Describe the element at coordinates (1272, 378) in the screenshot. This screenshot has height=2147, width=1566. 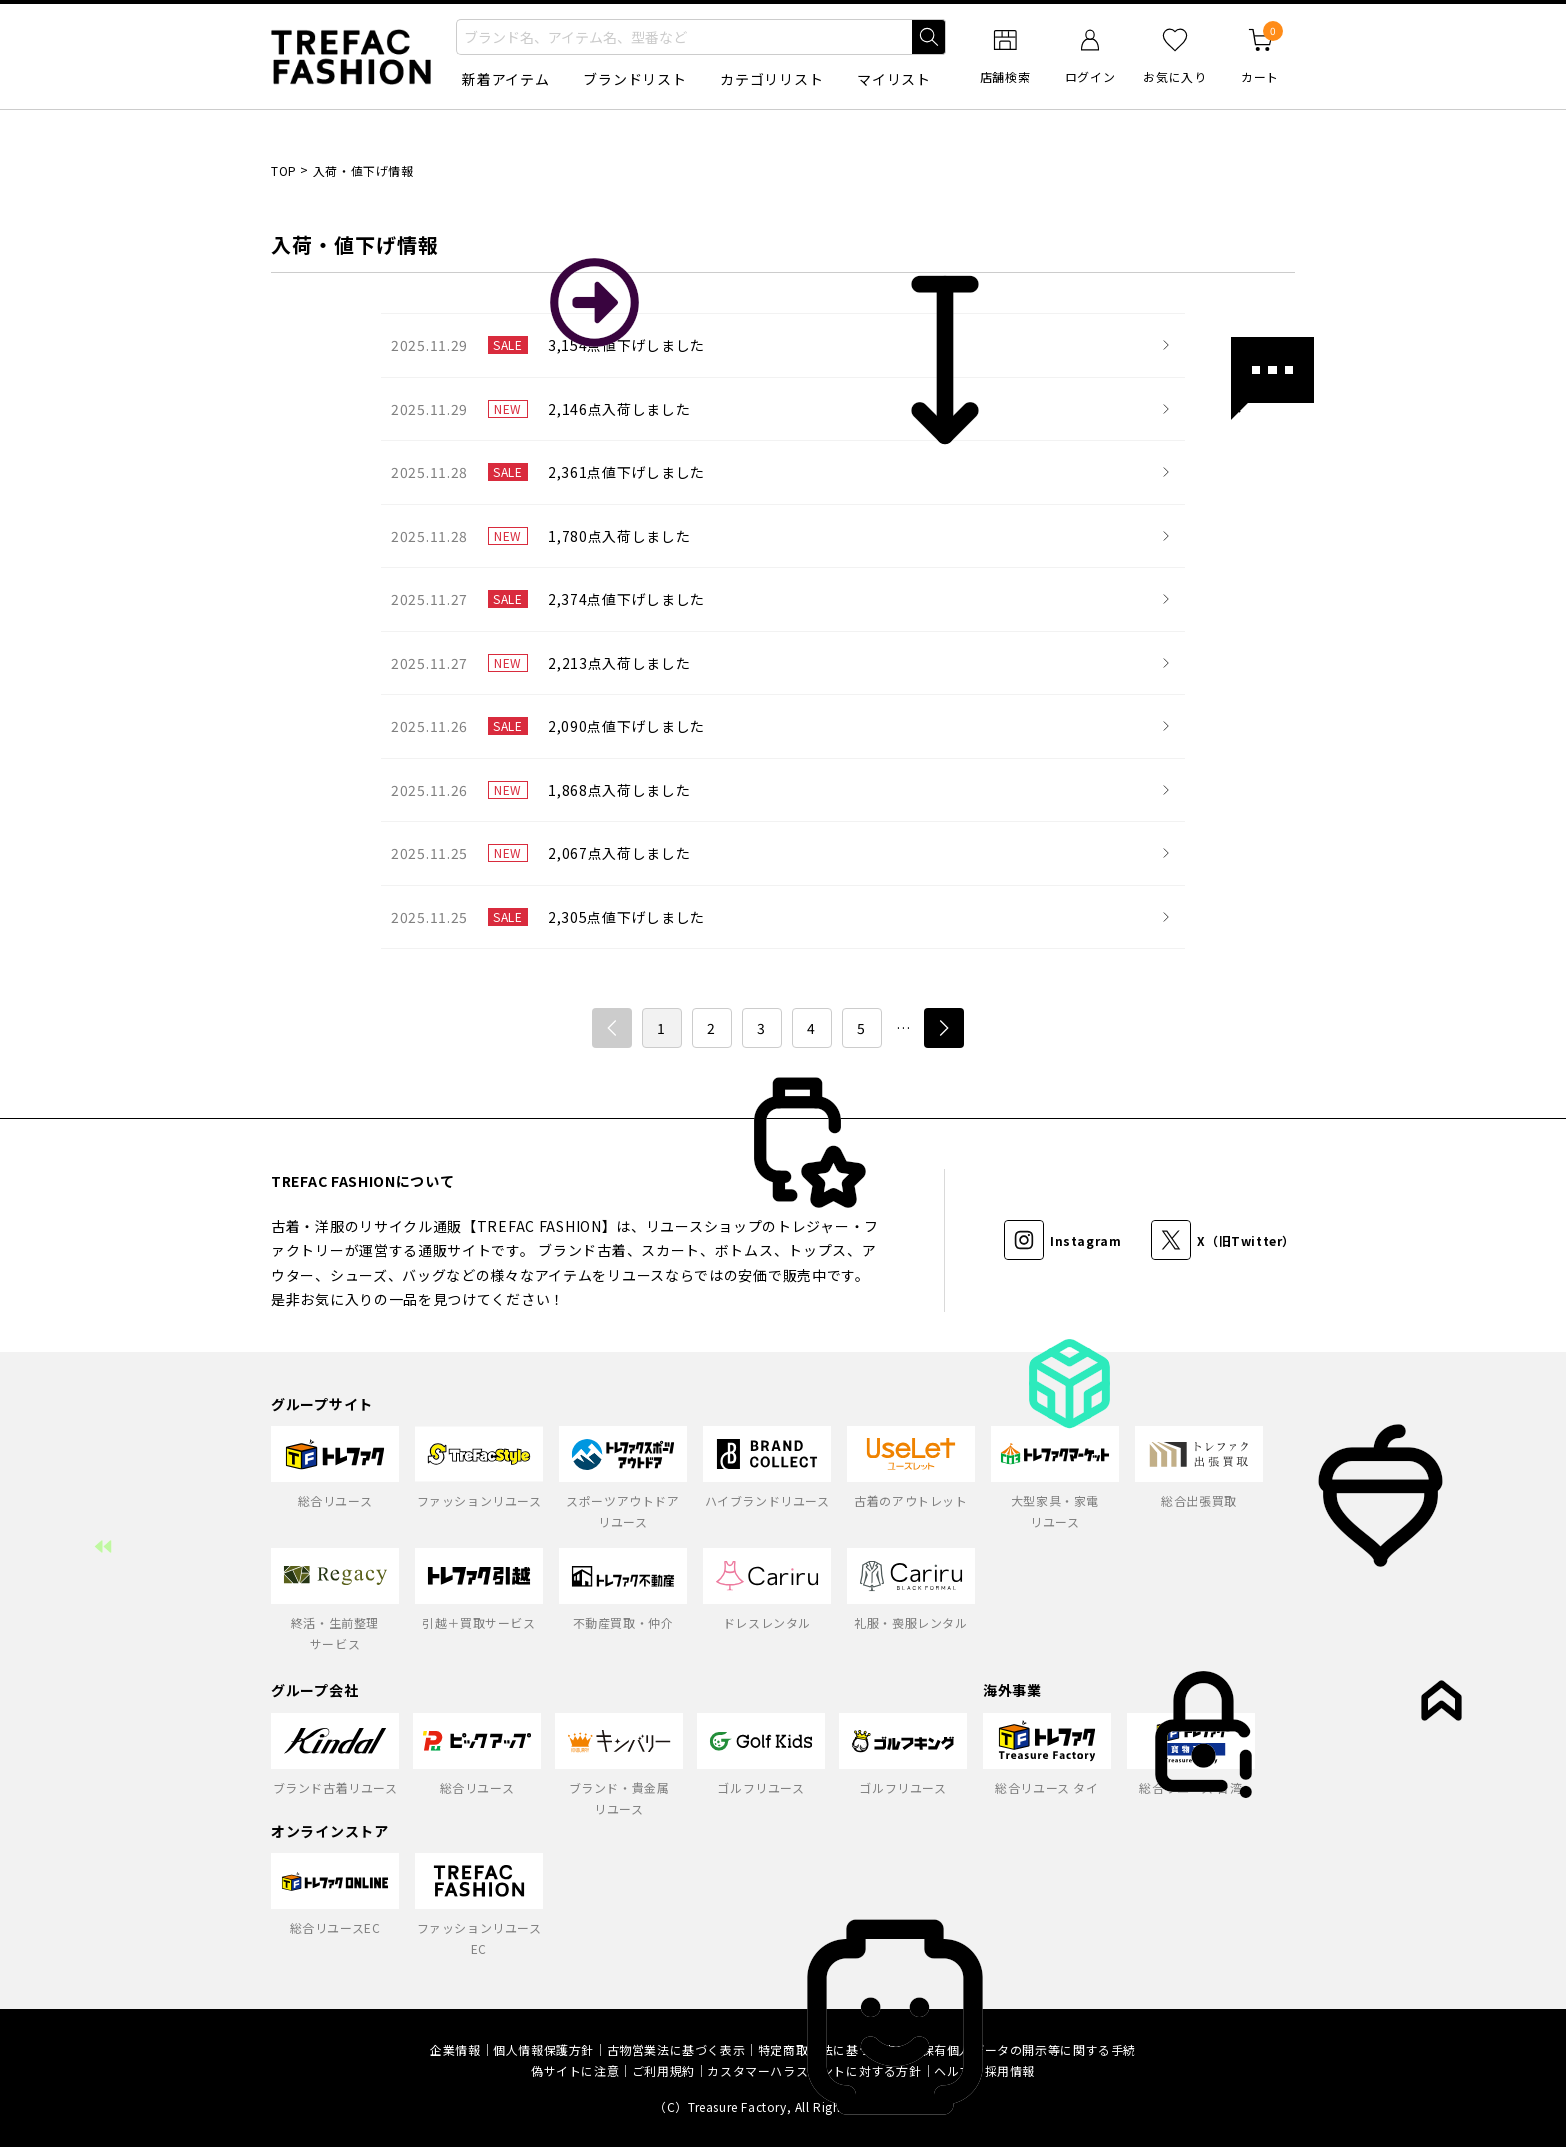
I see `view text messages` at that location.